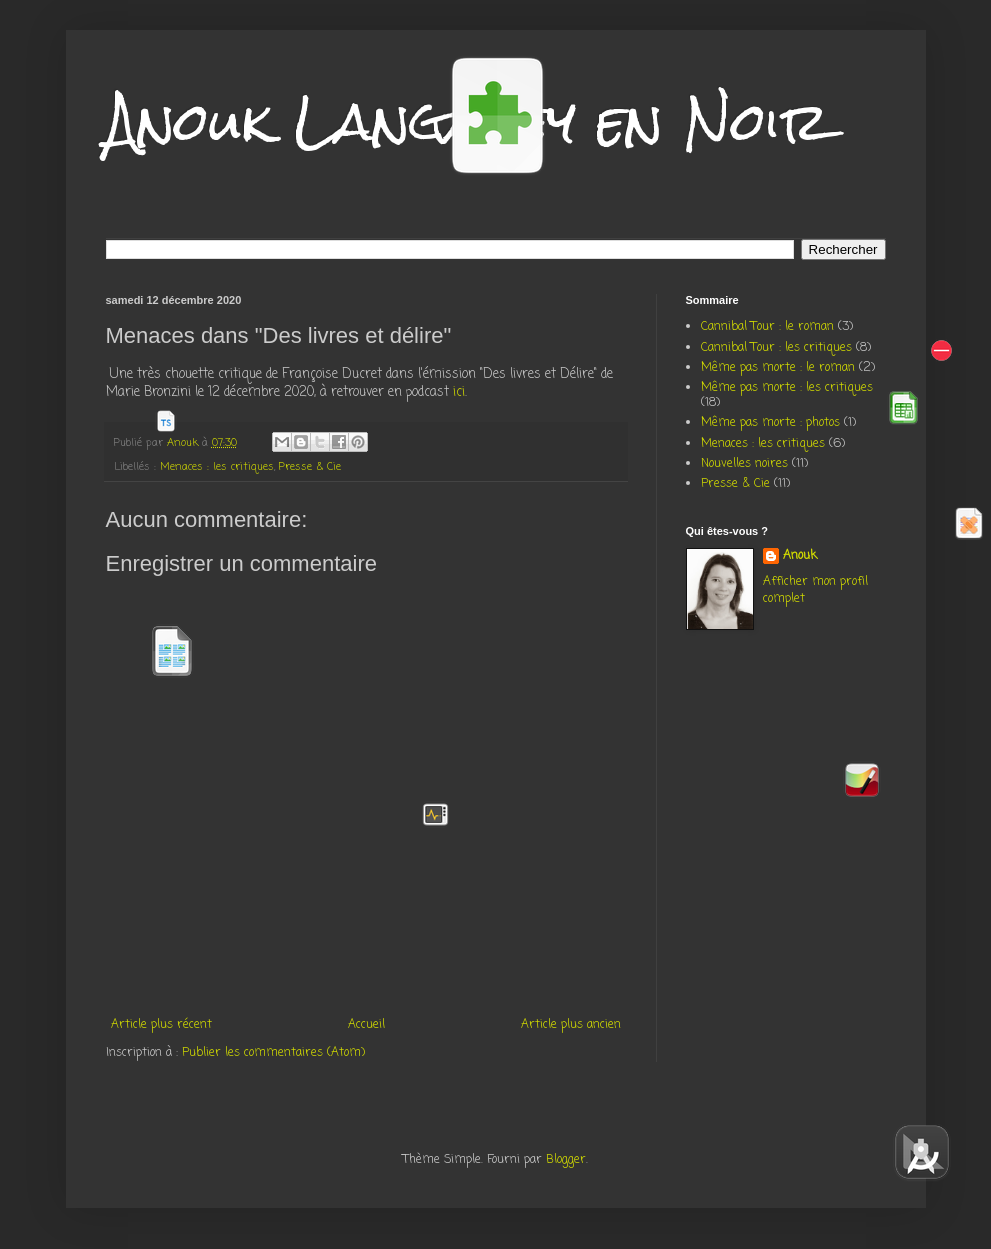  What do you see at coordinates (903, 407) in the screenshot?
I see `libreoffice calc spreadsheet template file` at bounding box center [903, 407].